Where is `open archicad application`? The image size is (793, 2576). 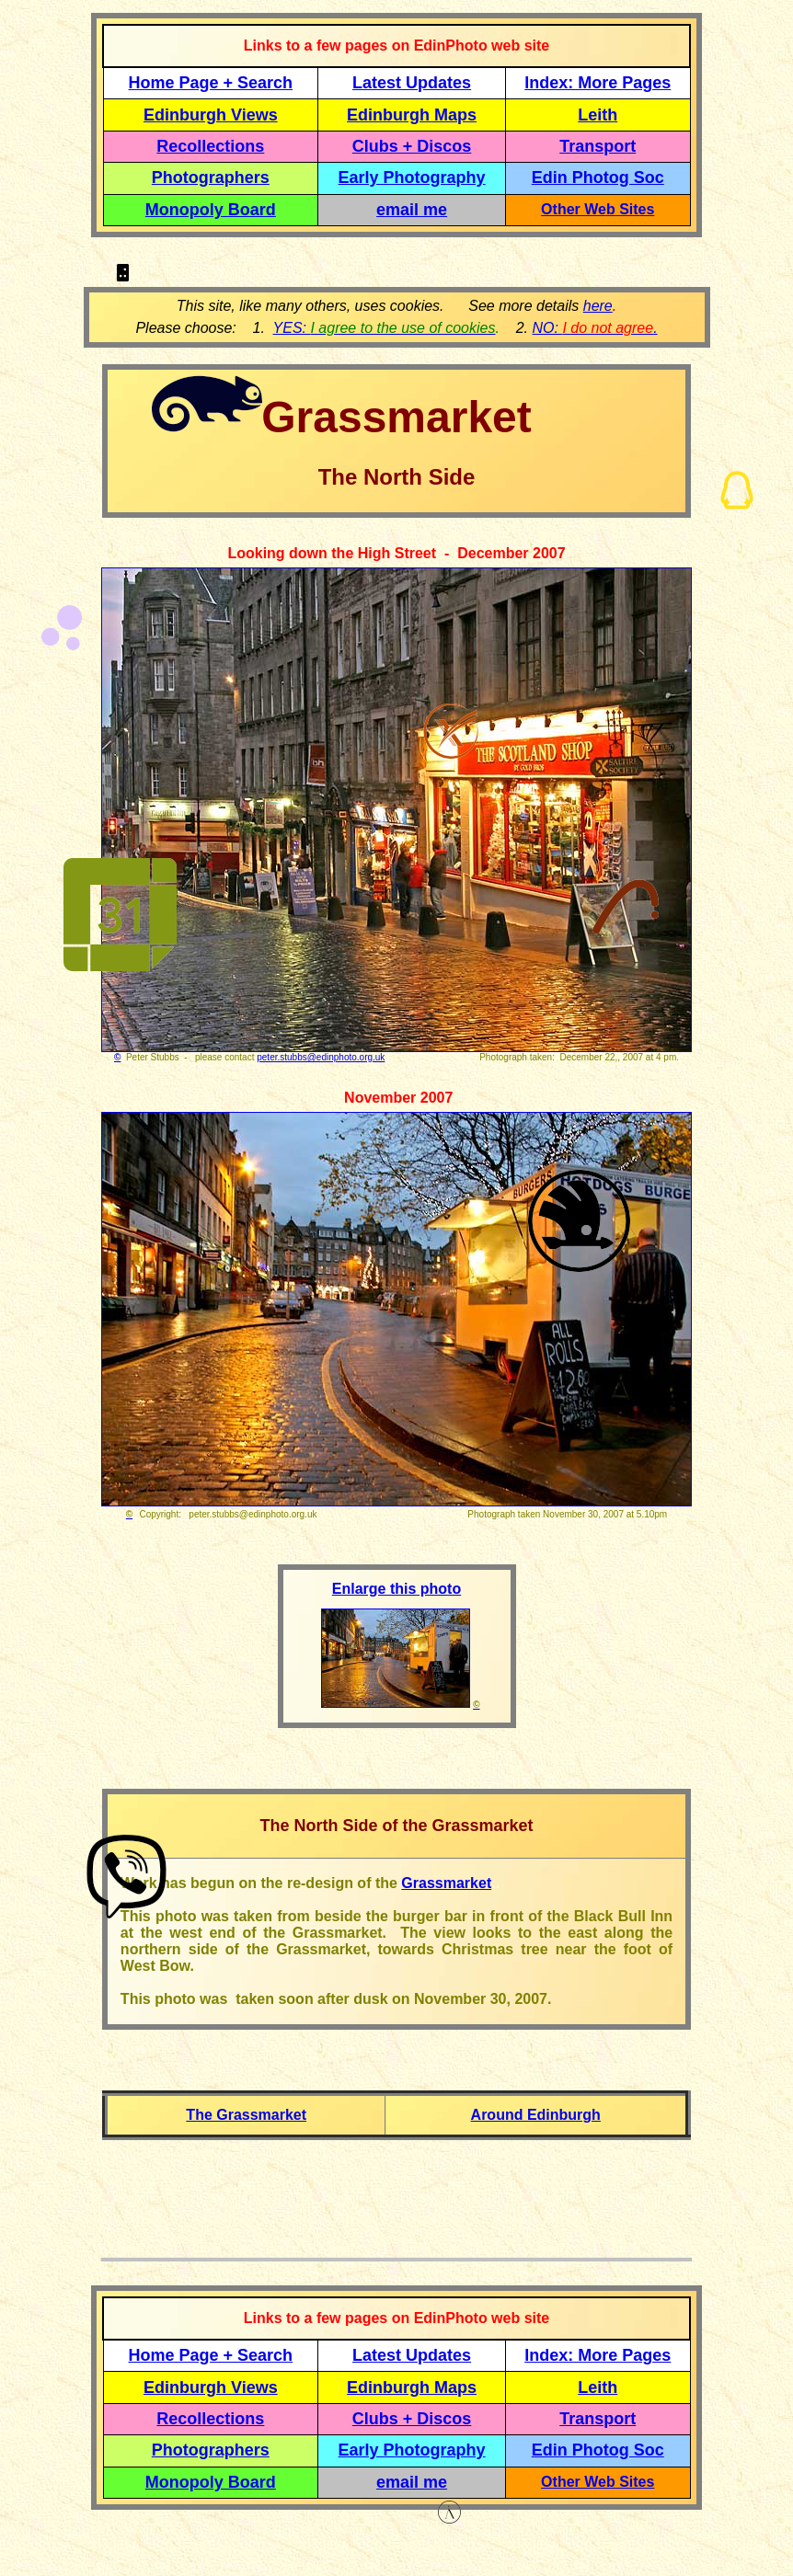
open archicad application is located at coordinates (626, 907).